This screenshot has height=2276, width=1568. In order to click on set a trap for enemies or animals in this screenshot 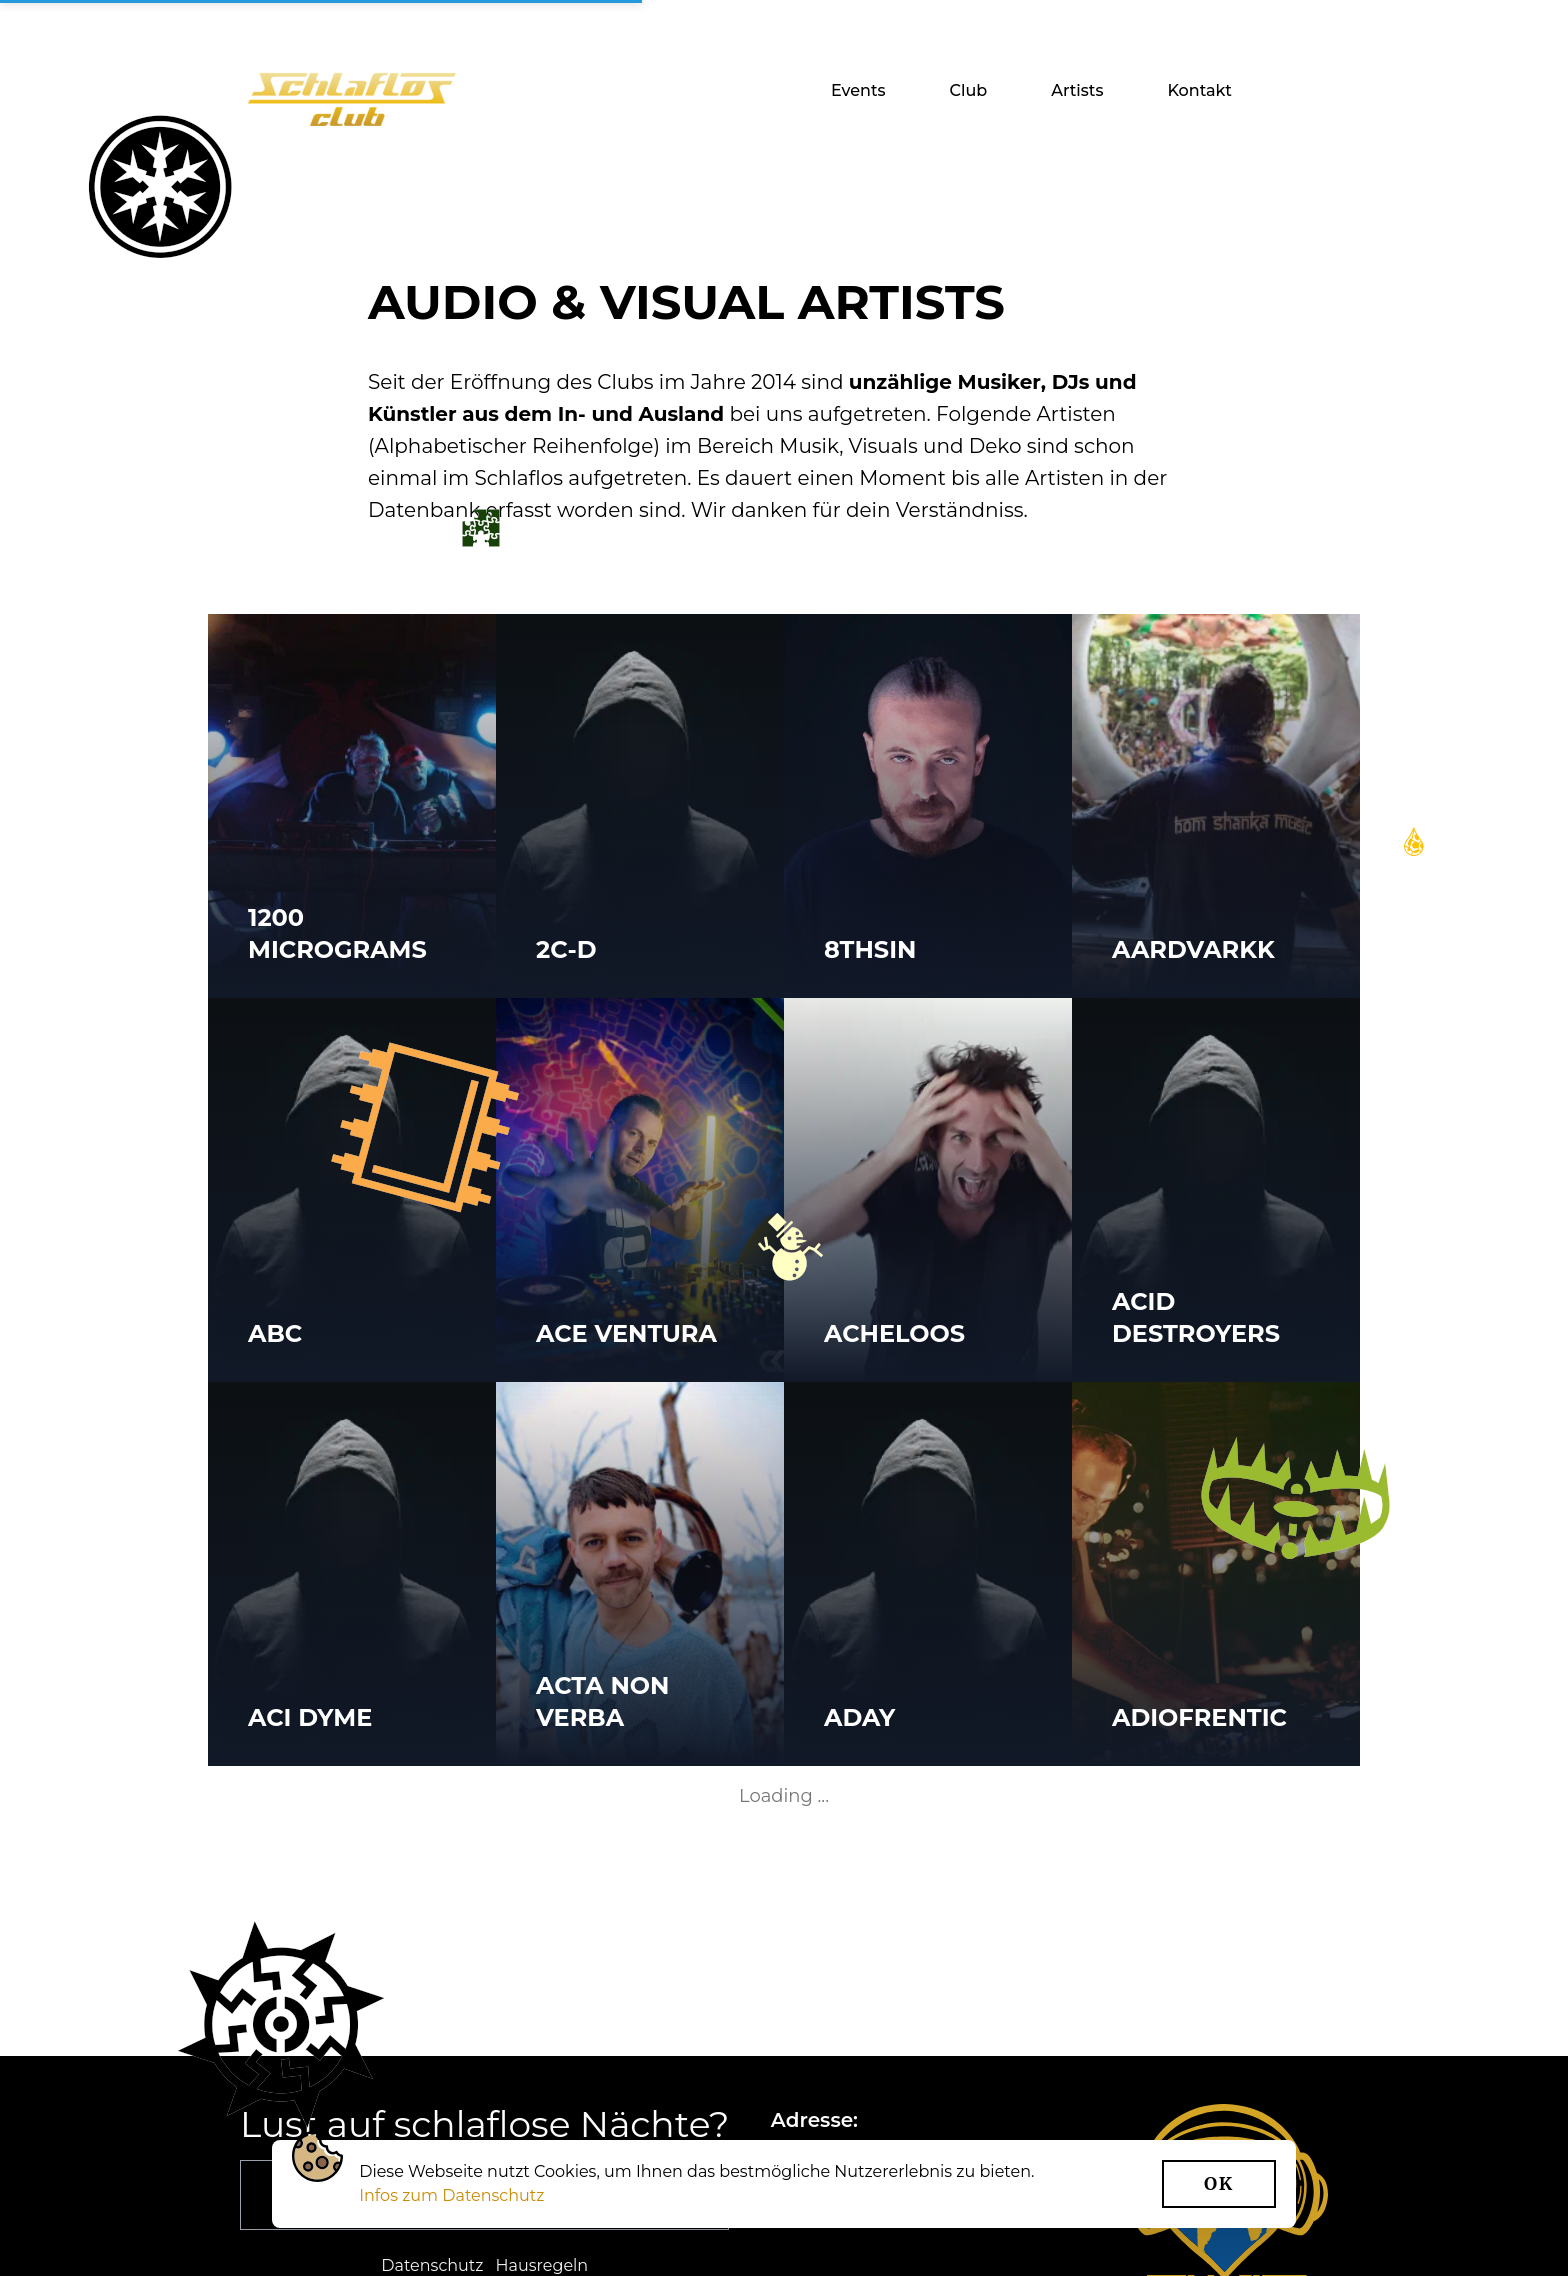, I will do `click(1296, 1493)`.